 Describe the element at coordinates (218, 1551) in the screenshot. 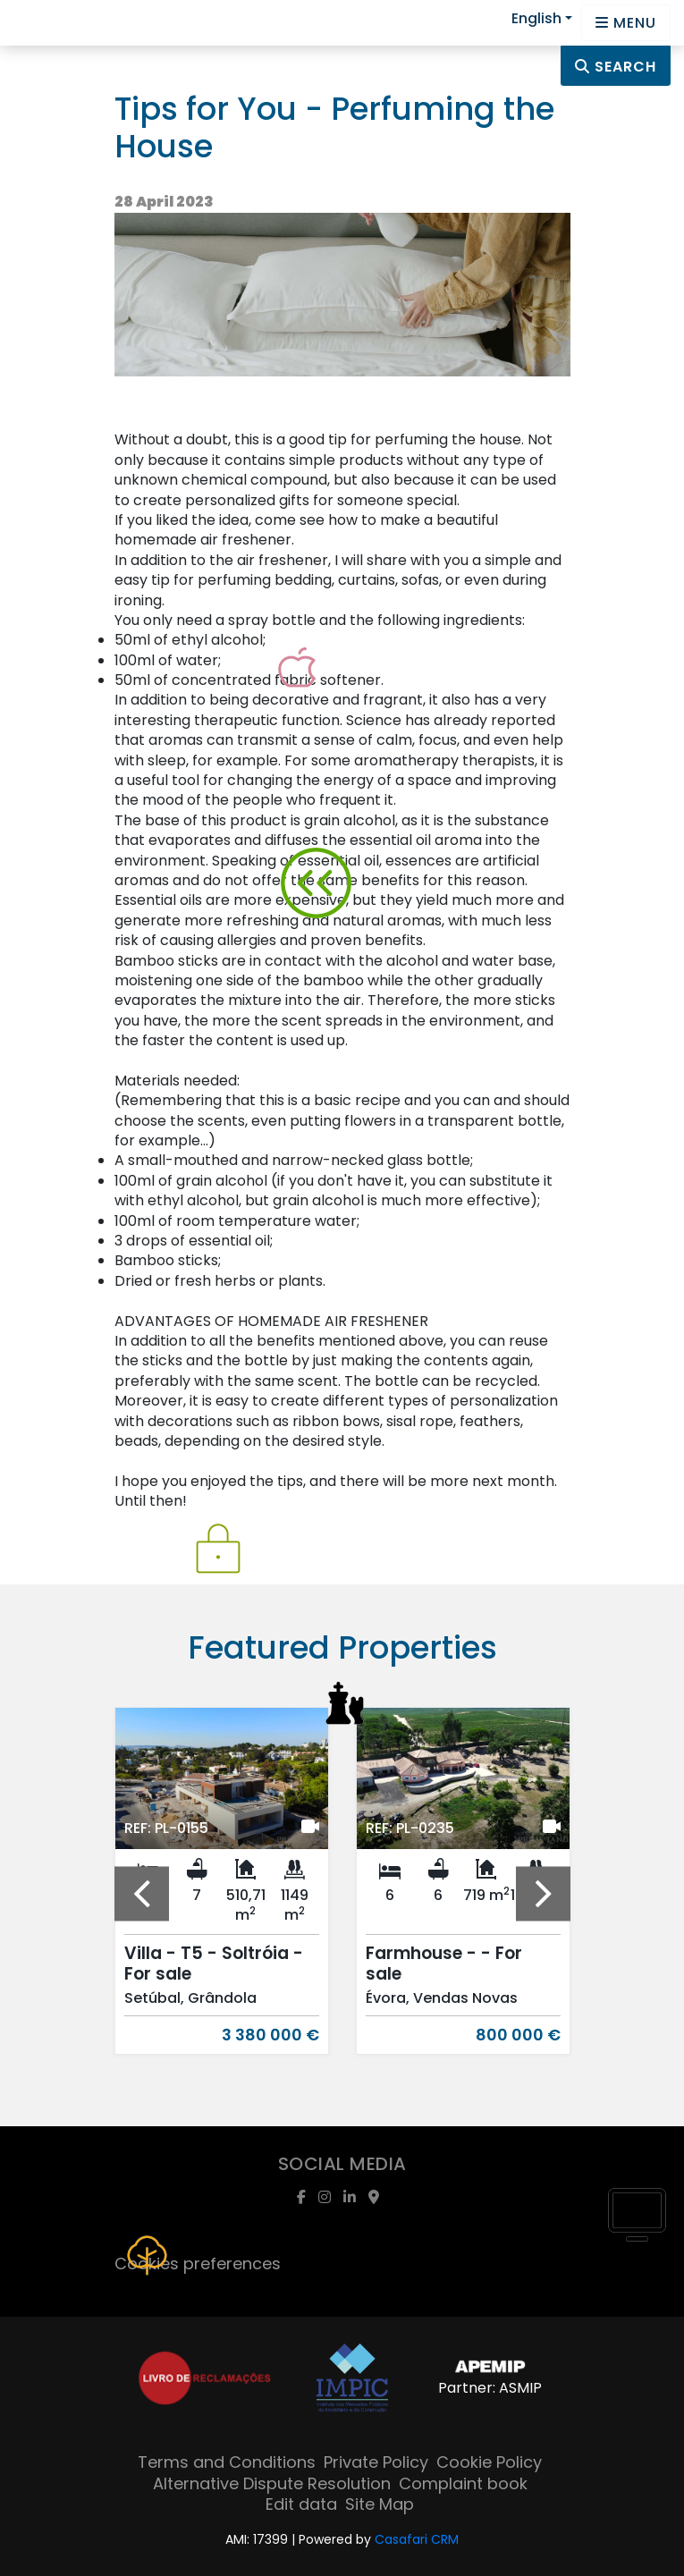

I see `lock or secure this item` at that location.